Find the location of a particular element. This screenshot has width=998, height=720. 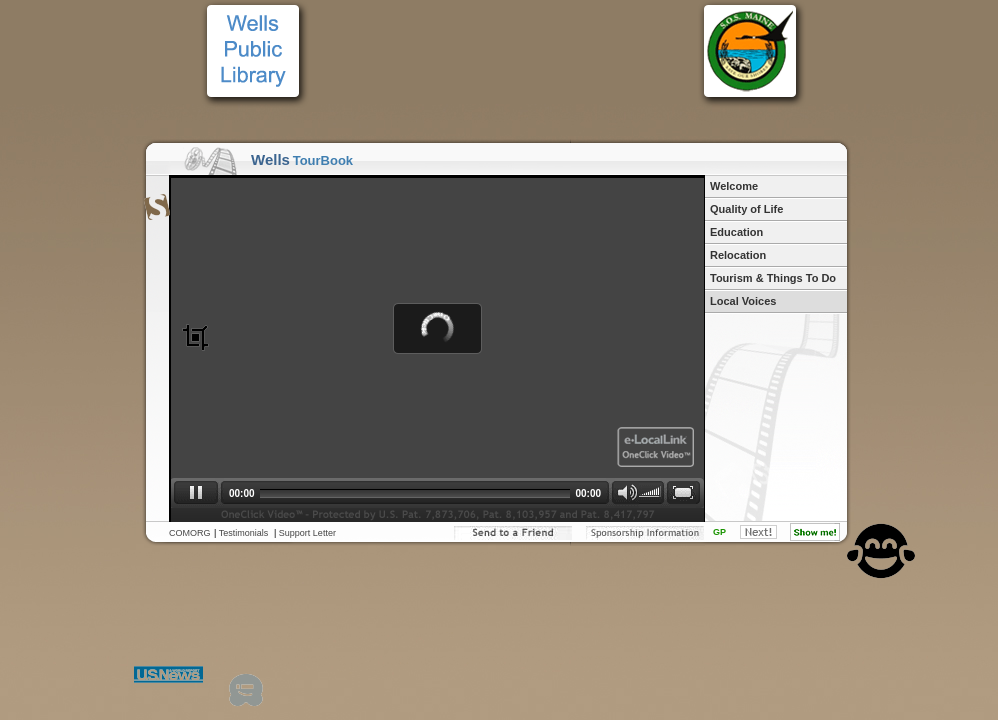

add a laughing emoji reaction is located at coordinates (881, 551).